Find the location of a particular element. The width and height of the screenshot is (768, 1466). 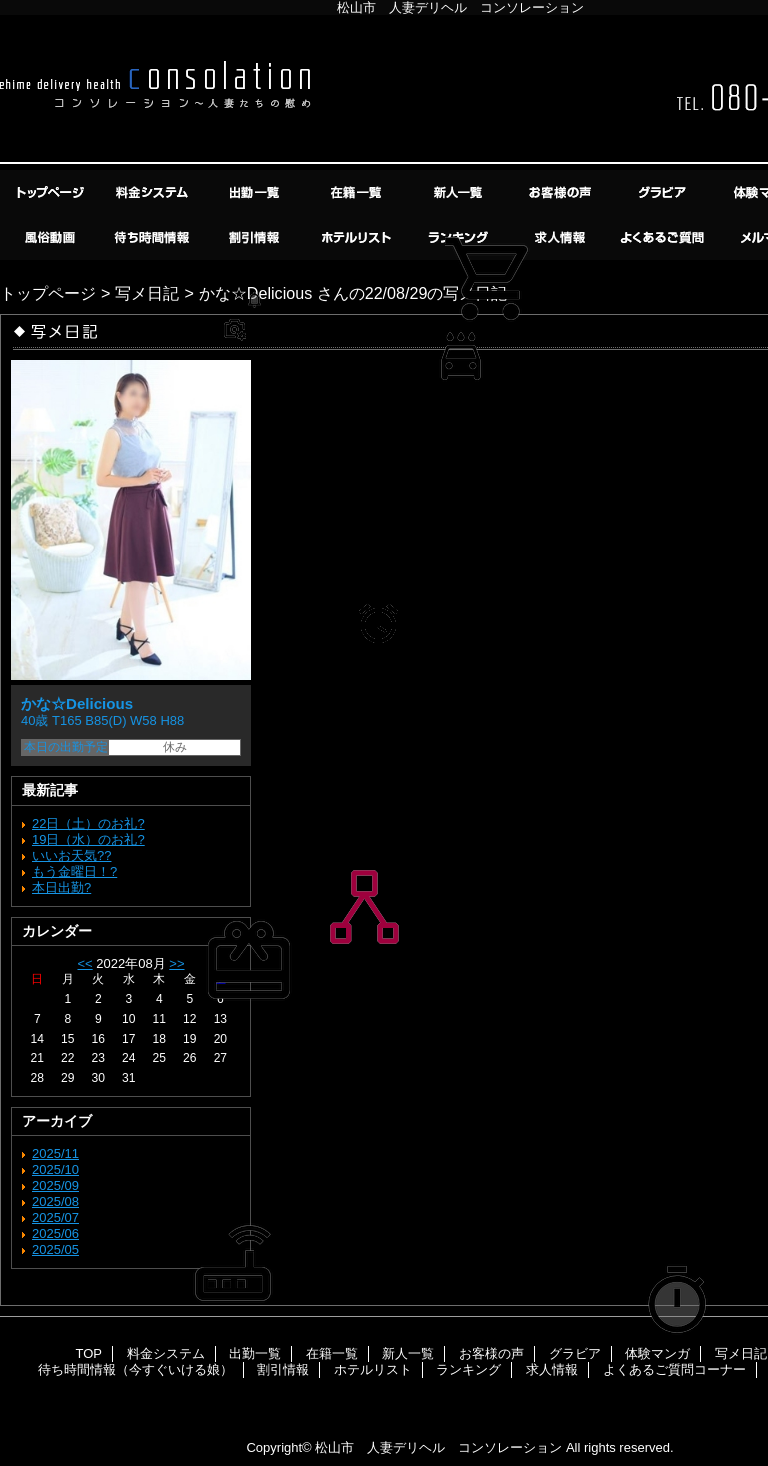

view your shopping cart is located at coordinates (490, 278).